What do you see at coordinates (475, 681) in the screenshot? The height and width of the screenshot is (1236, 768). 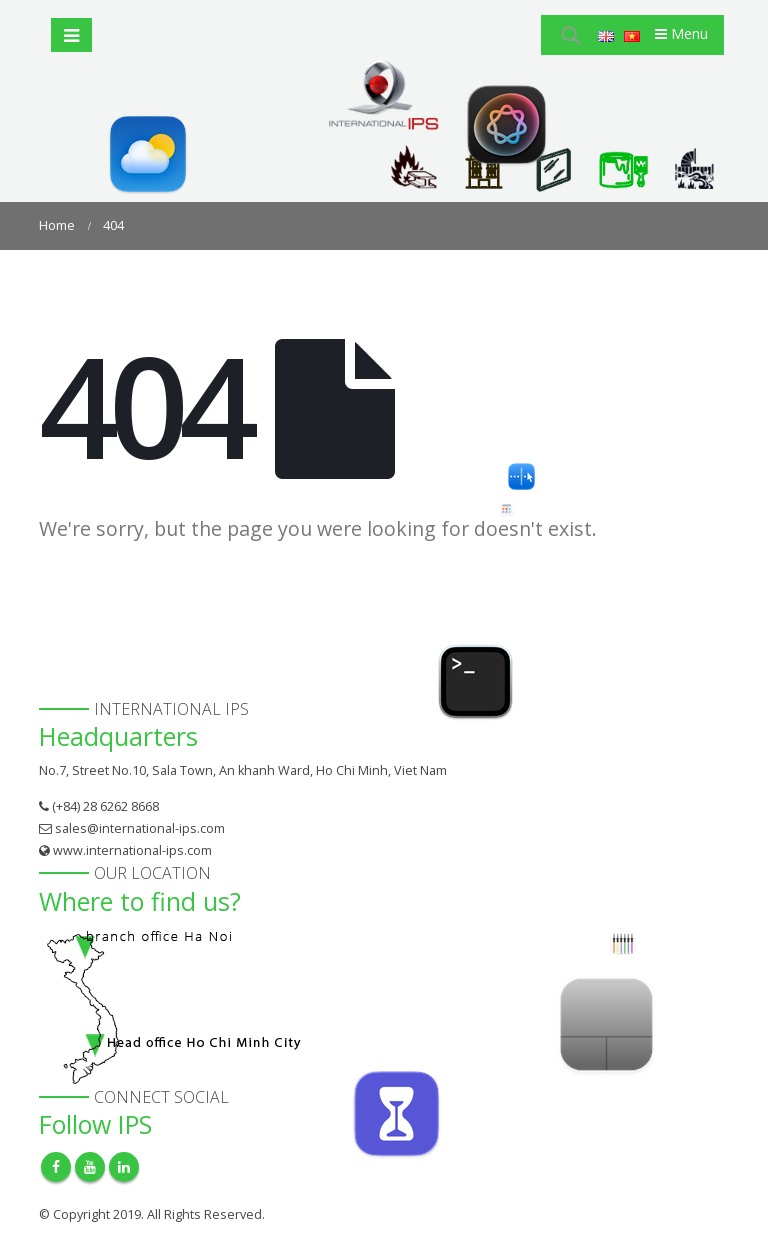 I see `open terminal app` at bounding box center [475, 681].